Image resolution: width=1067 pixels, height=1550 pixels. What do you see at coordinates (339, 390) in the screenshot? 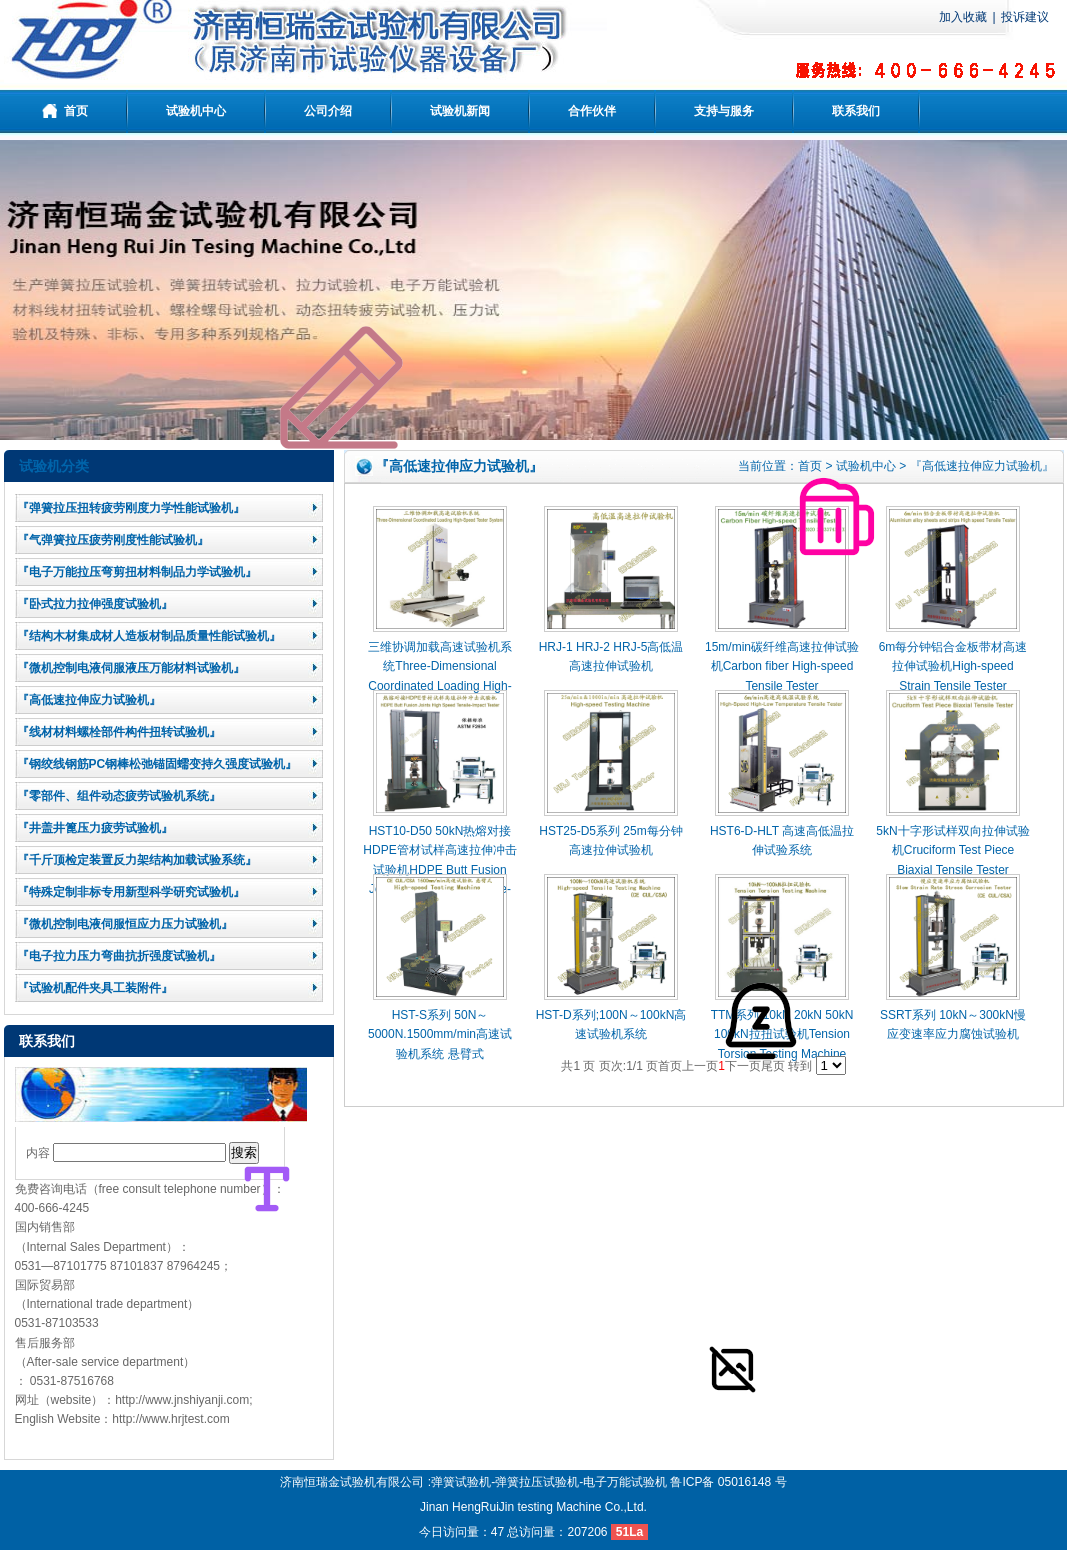
I see `edit text or content` at bounding box center [339, 390].